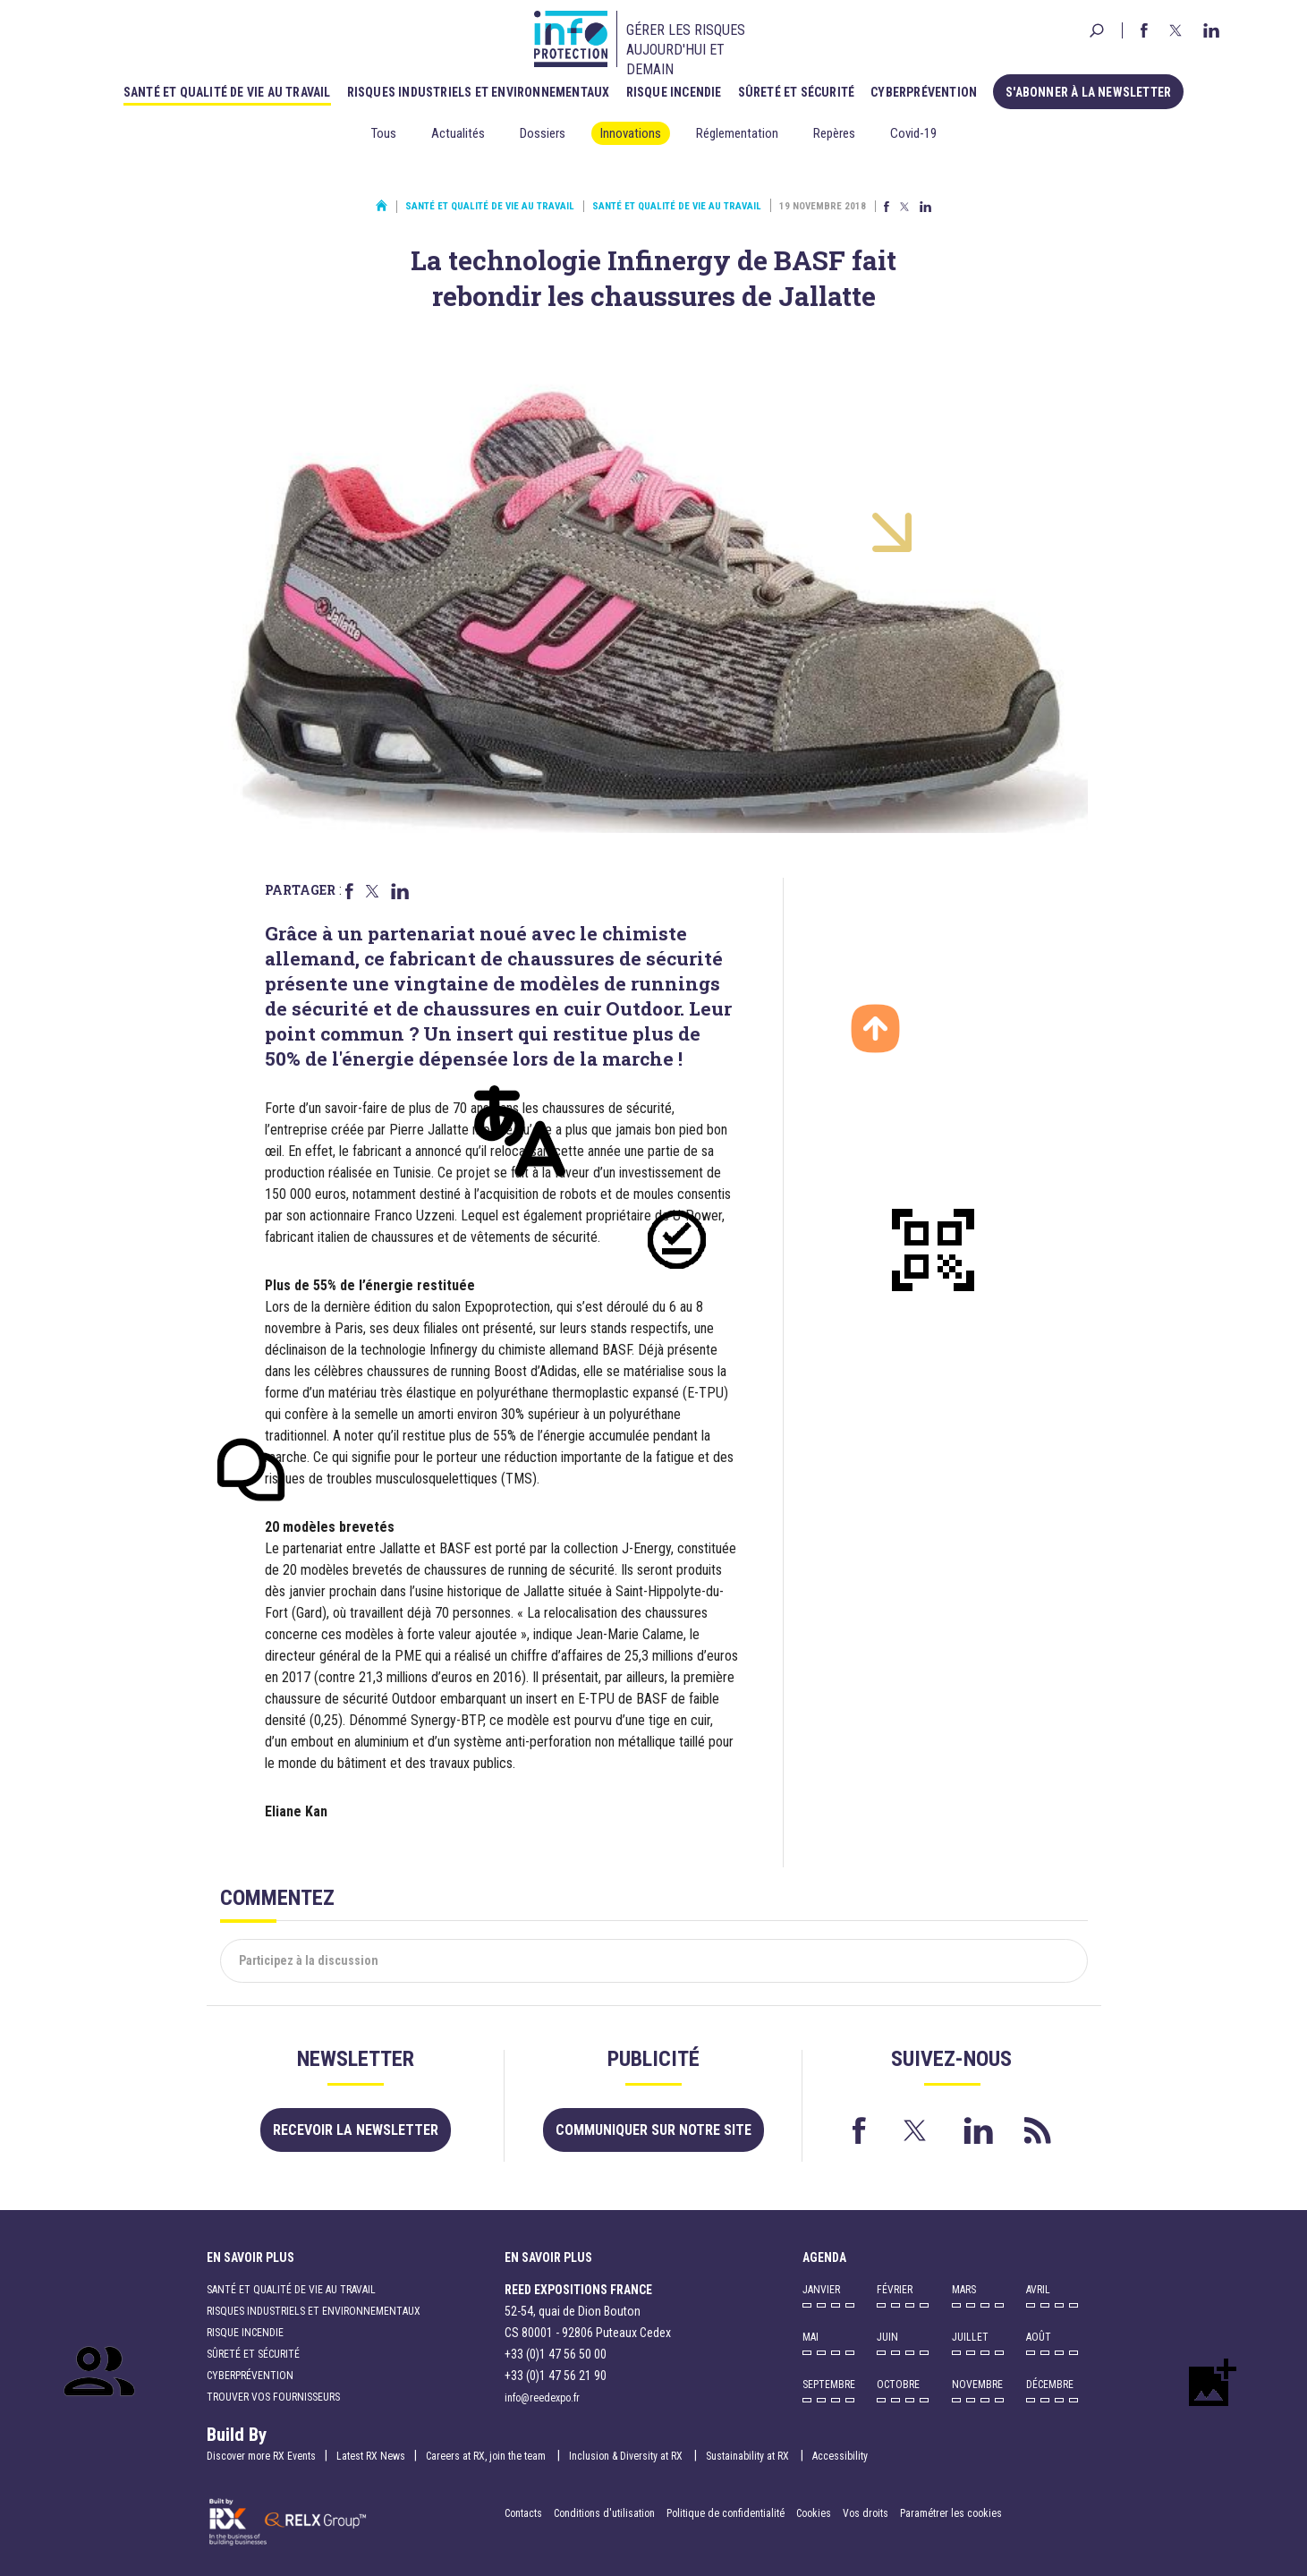  I want to click on indicates content is available offline, so click(676, 1239).